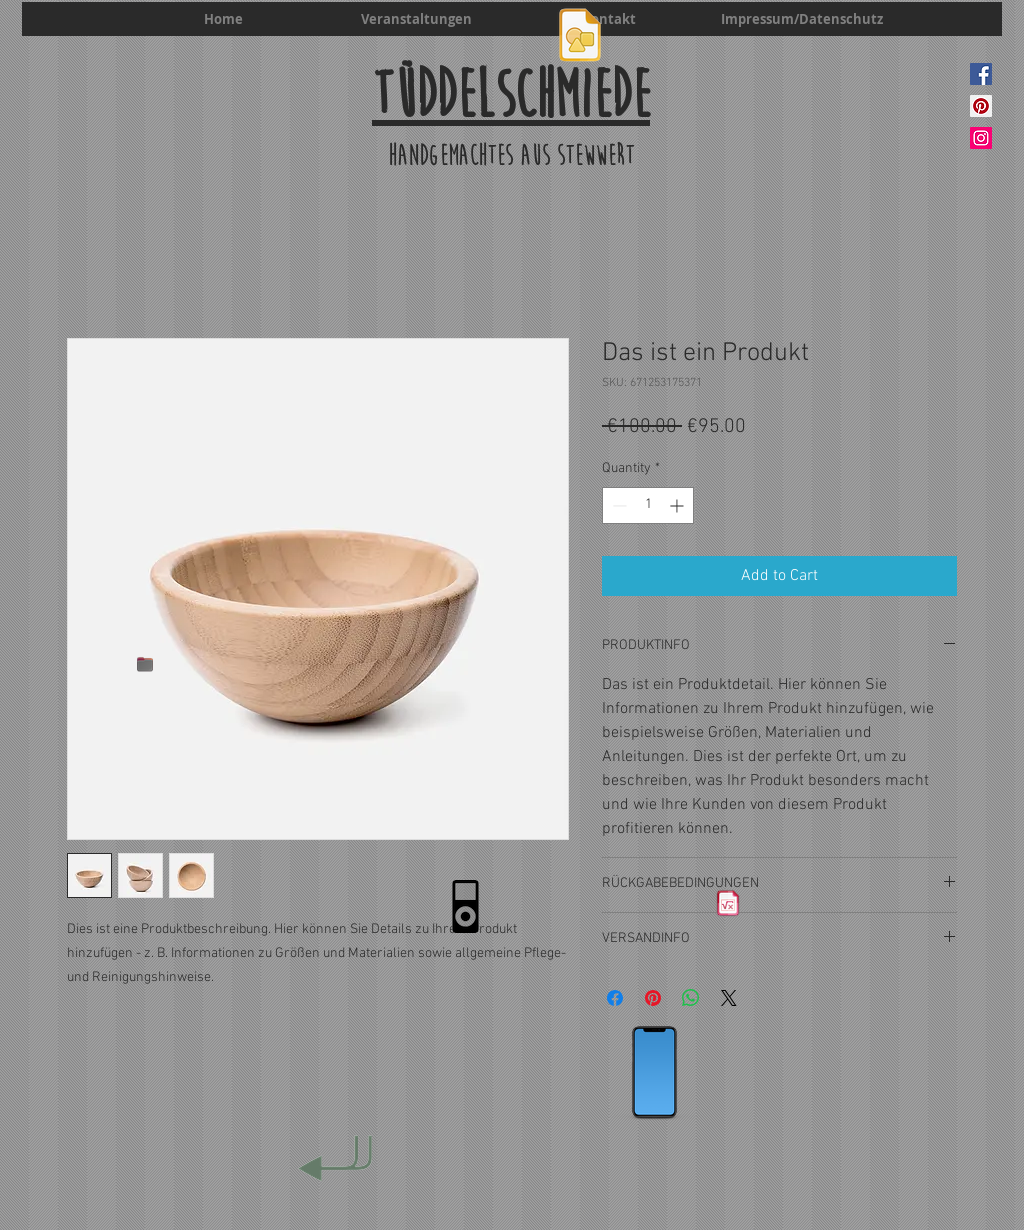 The width and height of the screenshot is (1024, 1230). Describe the element at coordinates (334, 1158) in the screenshot. I see `reply to all recipients in an email thread` at that location.